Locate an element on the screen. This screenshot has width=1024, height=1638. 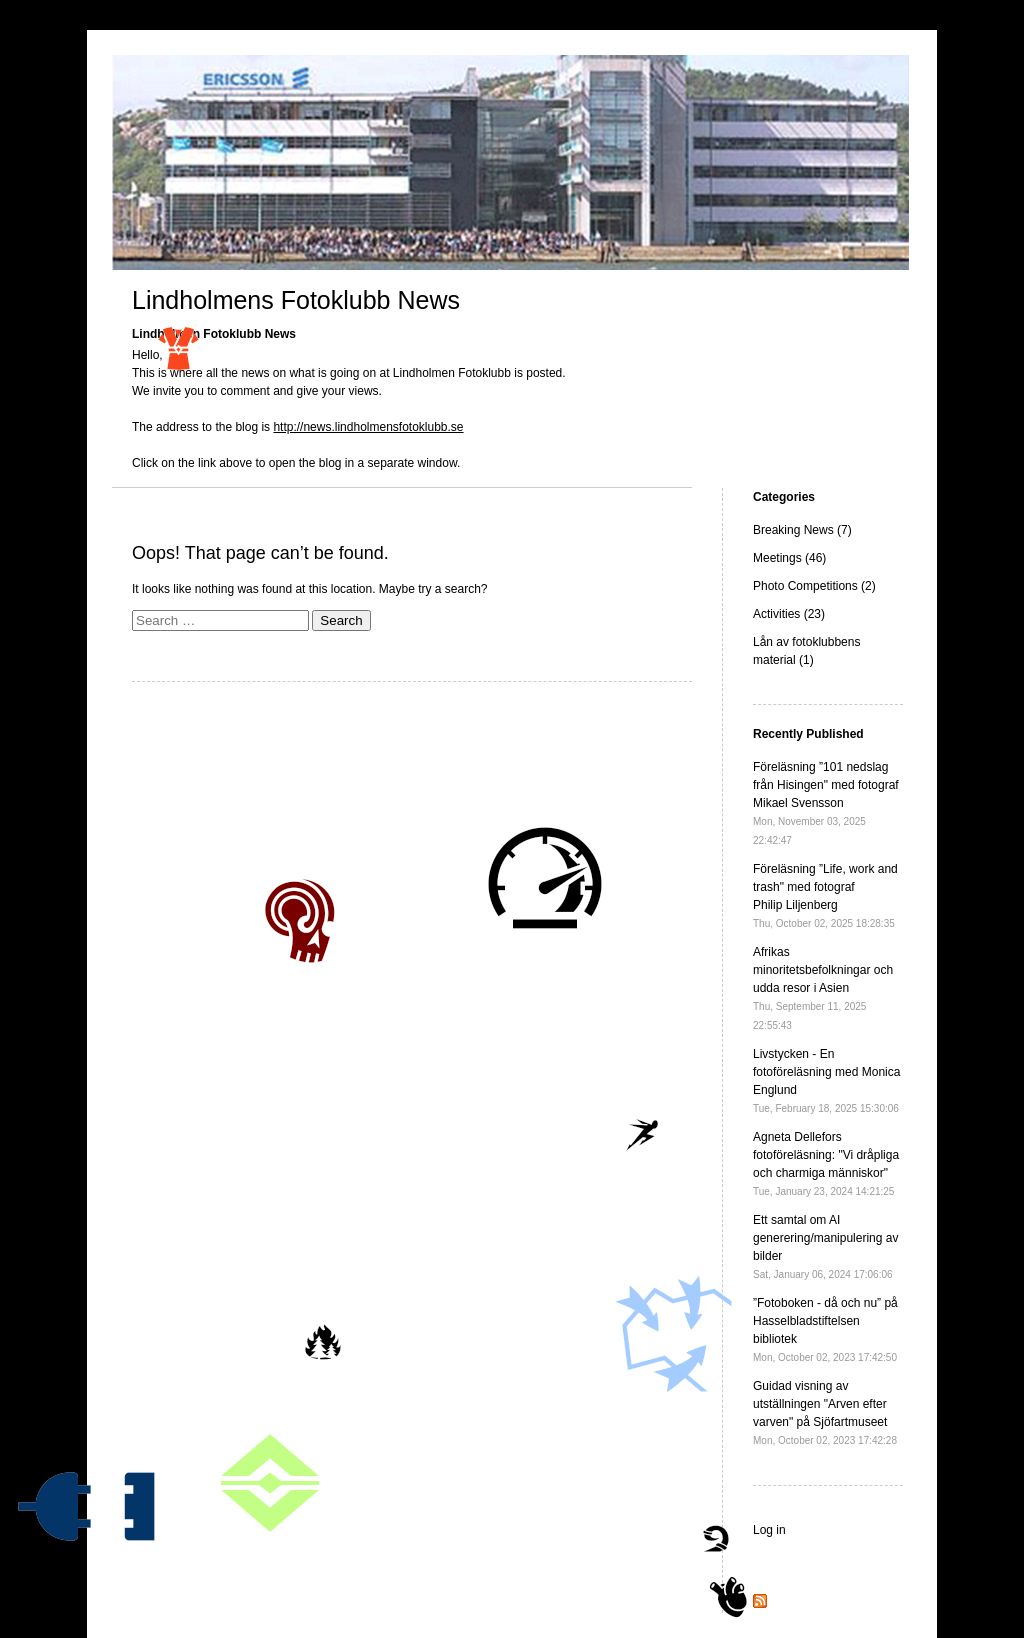
indicates territory expansion or takeover in strategy games is located at coordinates (673, 1333).